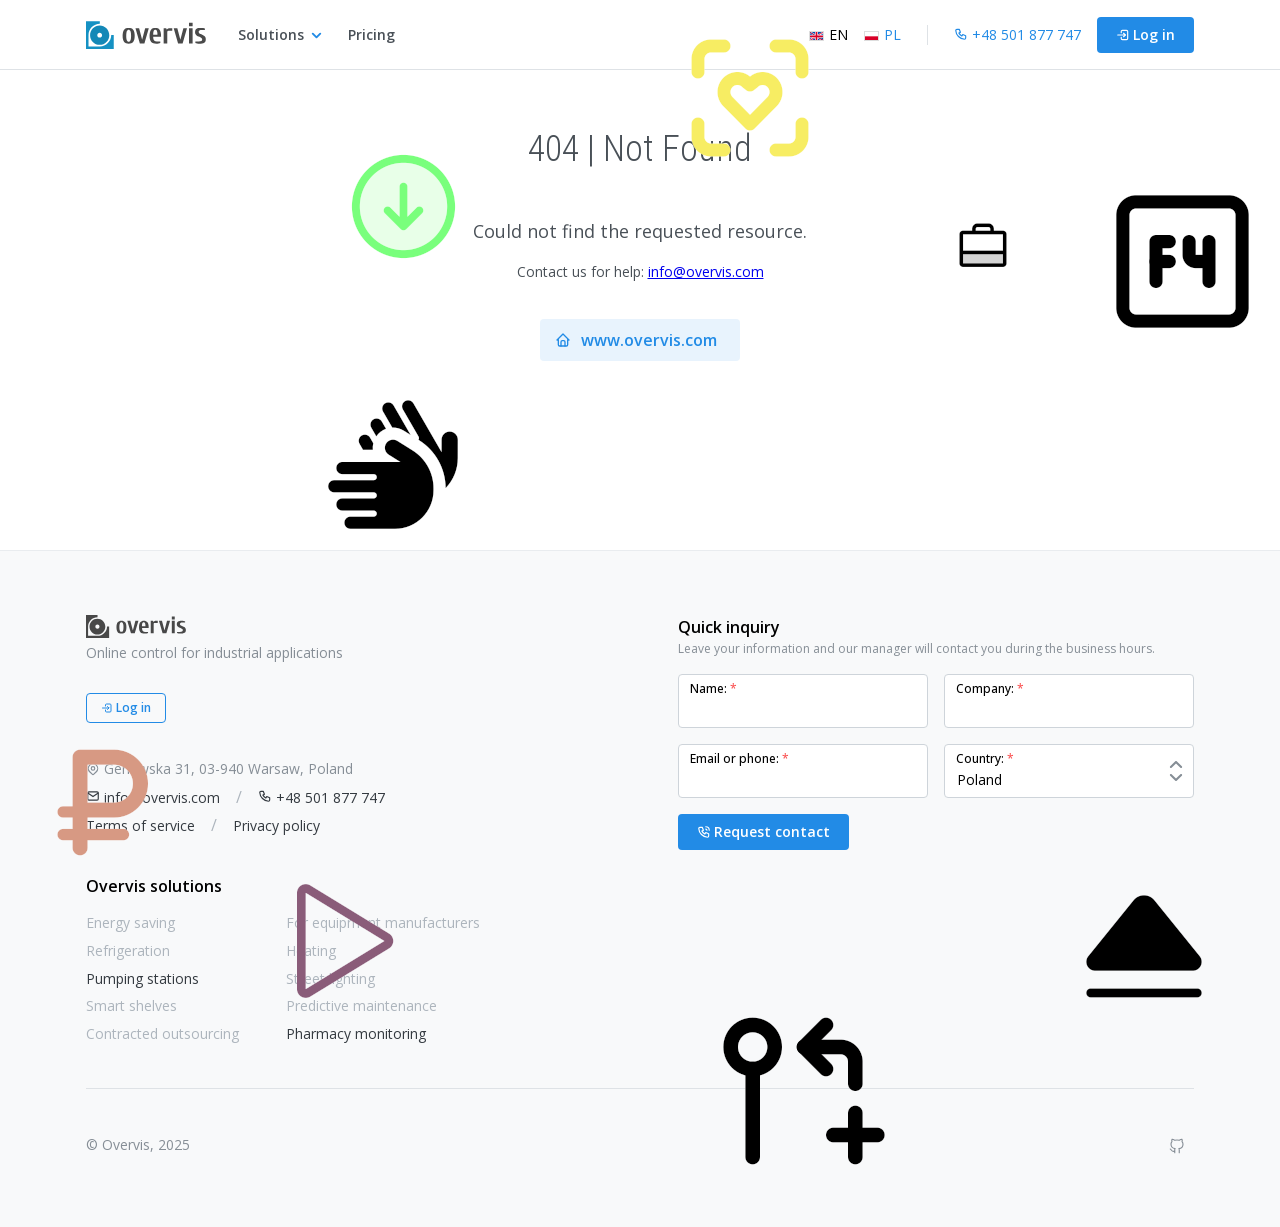 This screenshot has width=1280, height=1227. Describe the element at coordinates (1182, 261) in the screenshot. I see `press F4 keyboard shortcut` at that location.